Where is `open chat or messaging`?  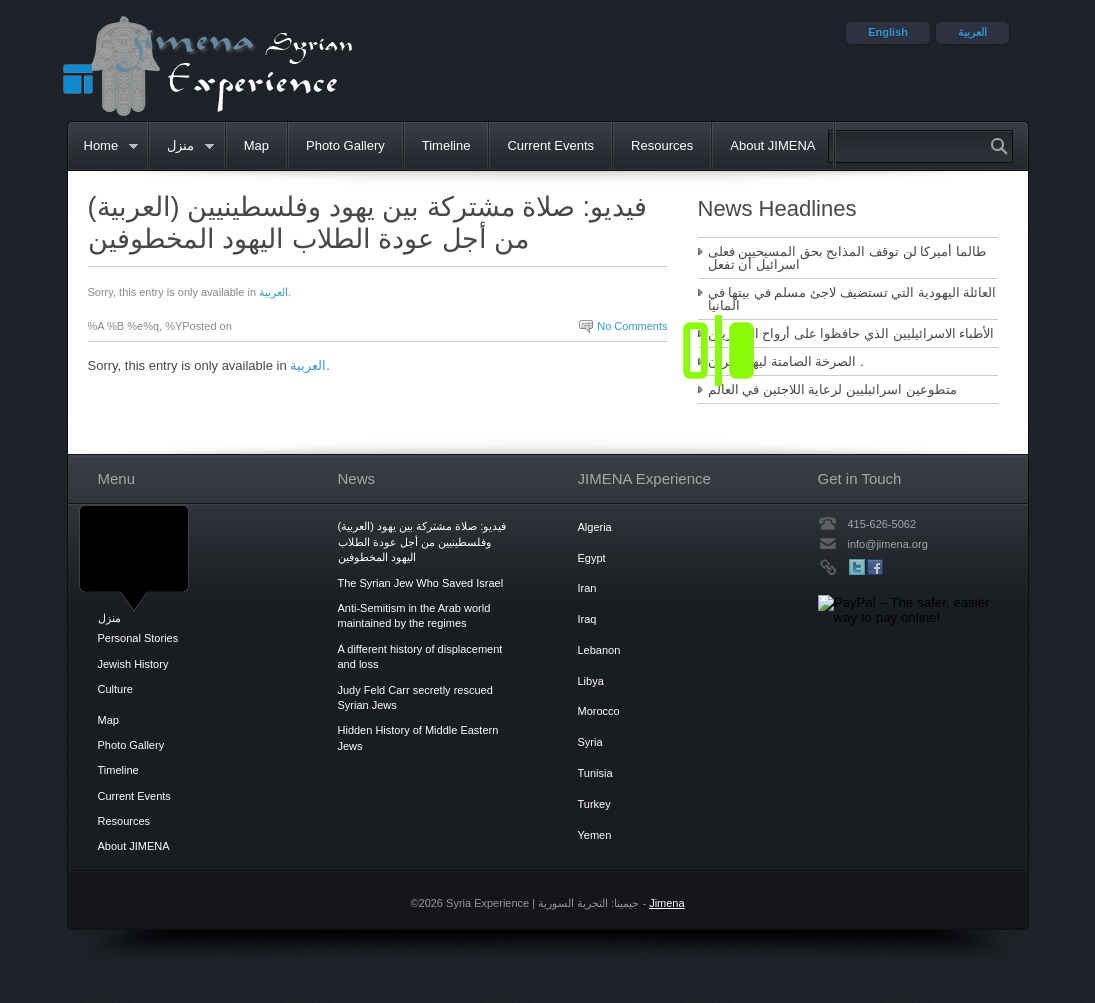
open chat or messaging is located at coordinates (134, 554).